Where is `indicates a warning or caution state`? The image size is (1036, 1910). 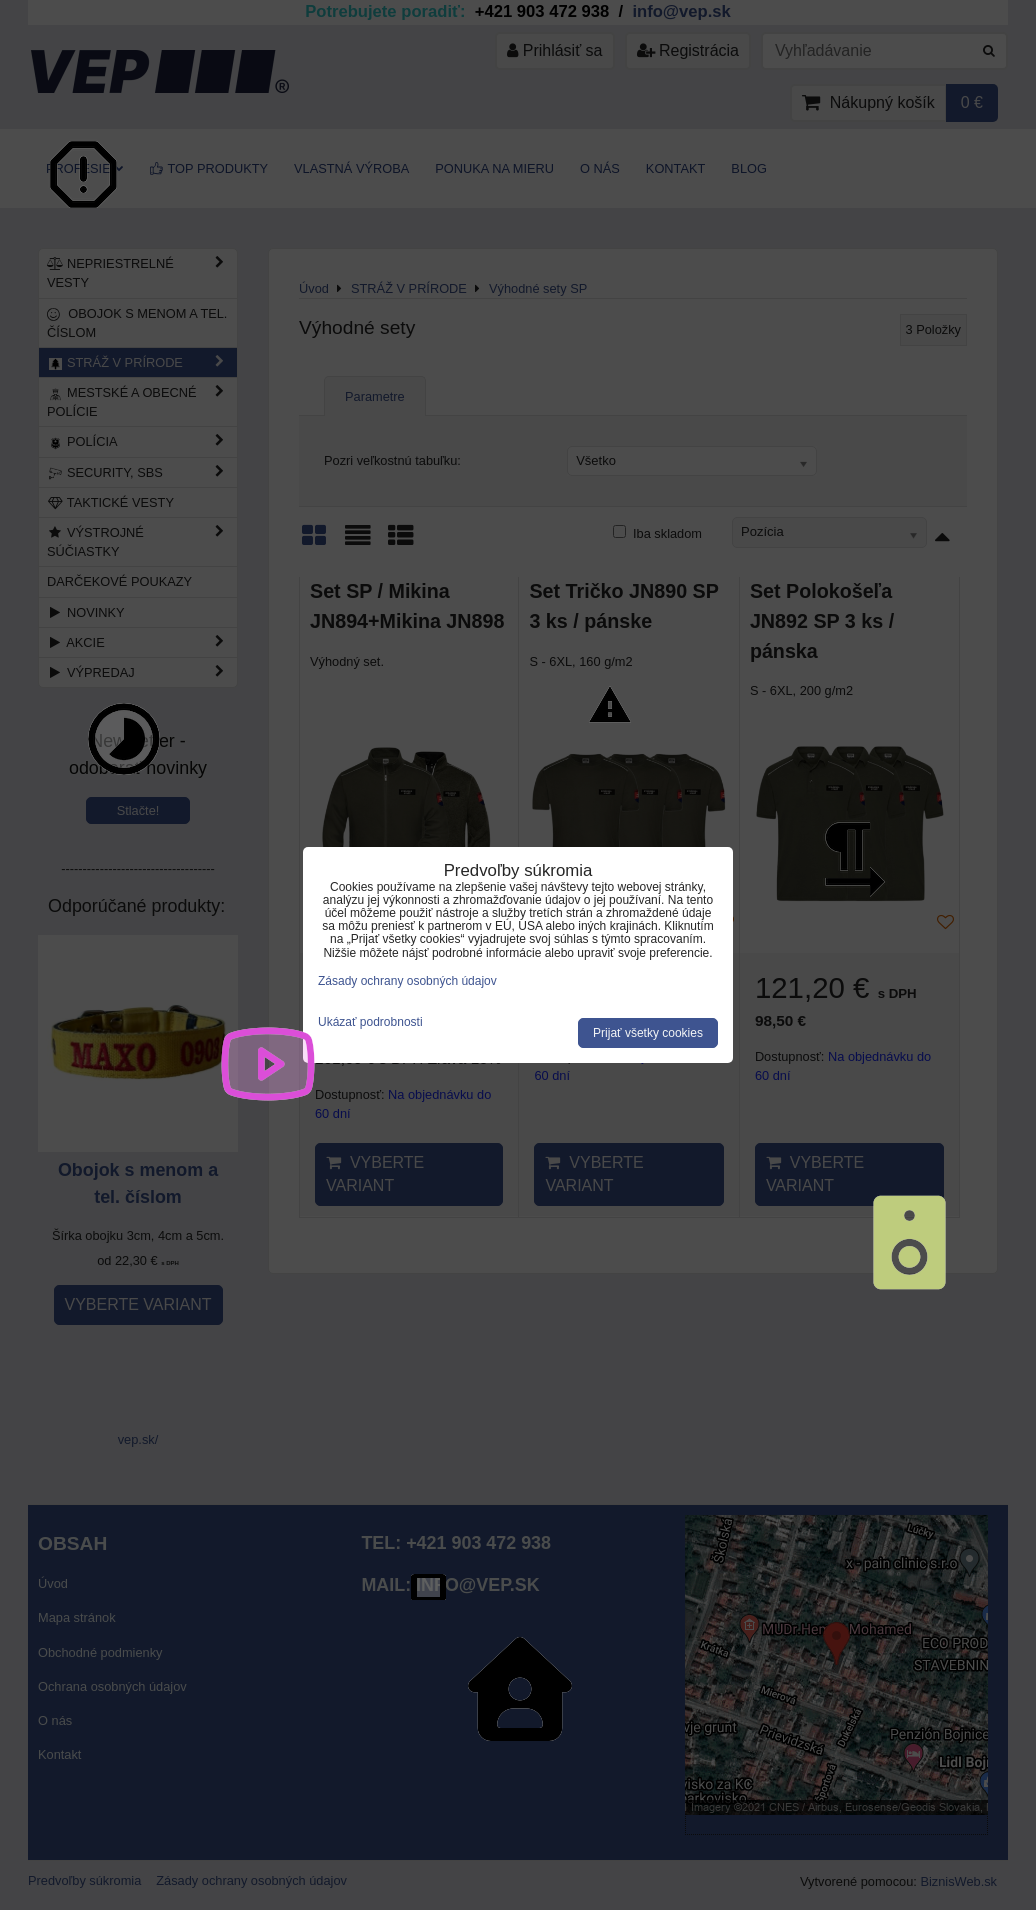
indicates a warning or caution state is located at coordinates (610, 705).